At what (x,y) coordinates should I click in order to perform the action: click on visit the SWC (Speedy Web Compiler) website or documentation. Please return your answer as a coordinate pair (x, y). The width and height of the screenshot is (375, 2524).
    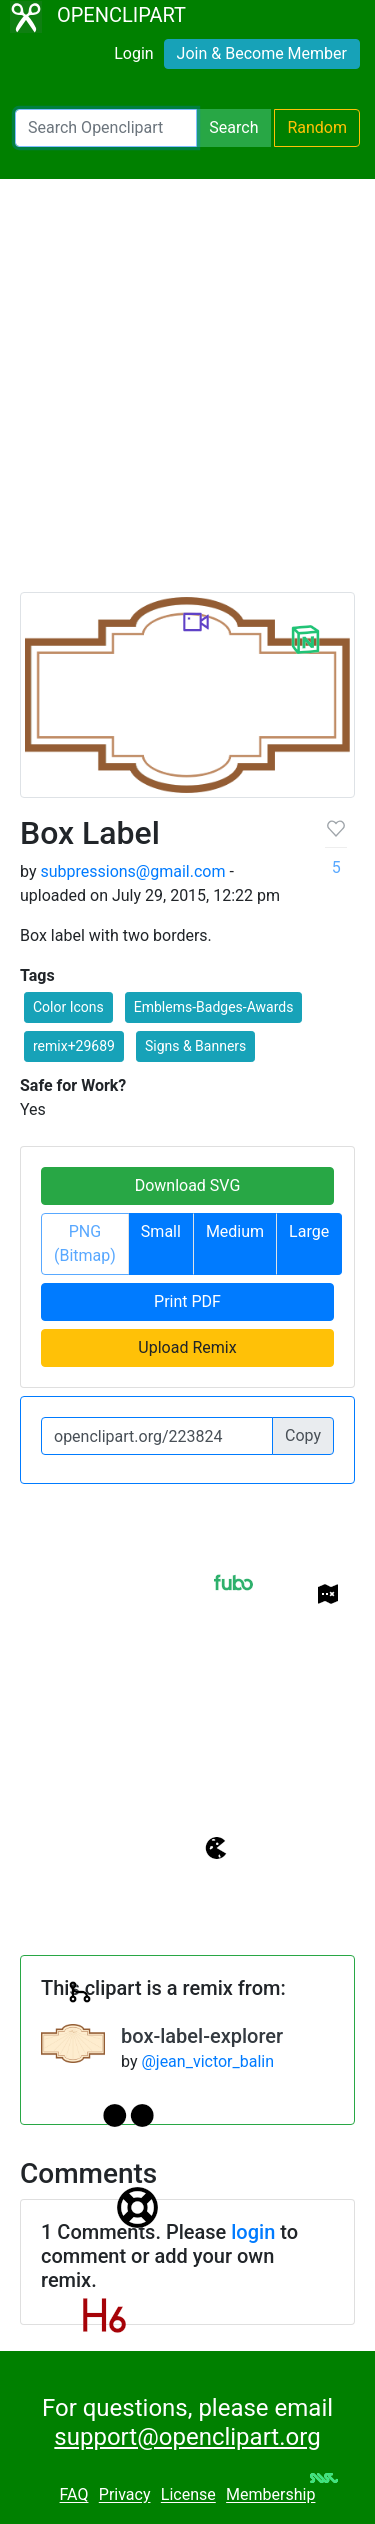
    Looking at the image, I should click on (324, 2478).